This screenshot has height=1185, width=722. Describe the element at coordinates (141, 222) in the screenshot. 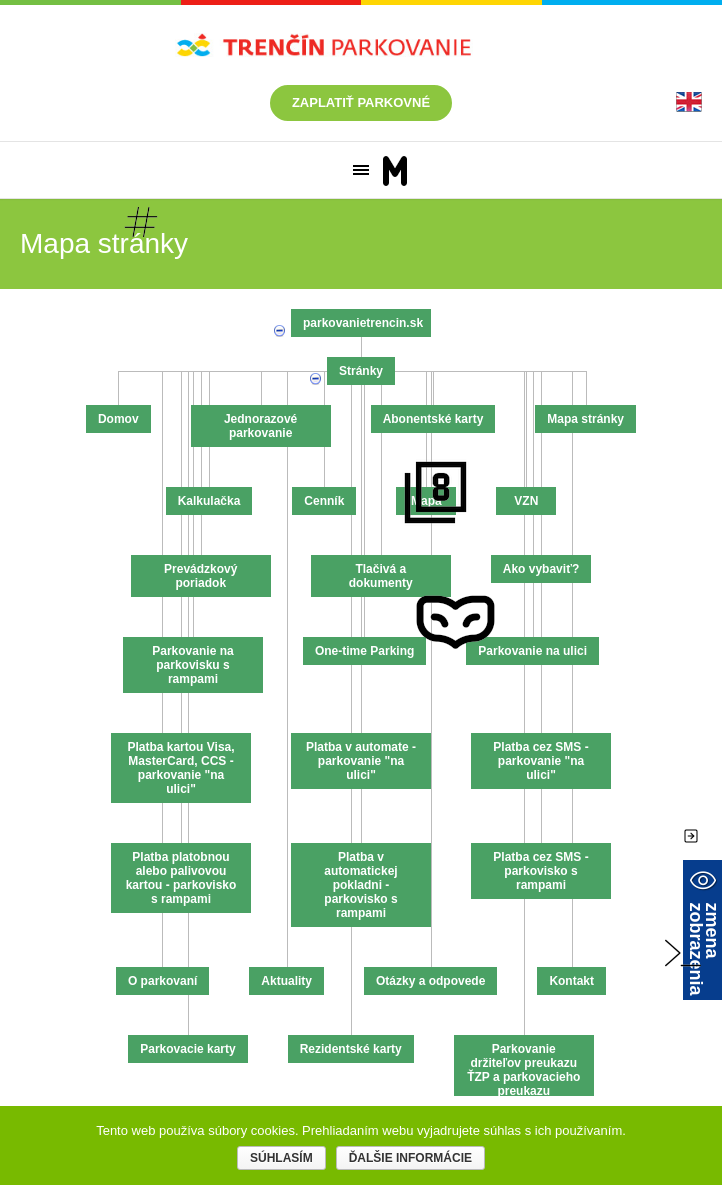

I see `view or browse hashtags` at that location.